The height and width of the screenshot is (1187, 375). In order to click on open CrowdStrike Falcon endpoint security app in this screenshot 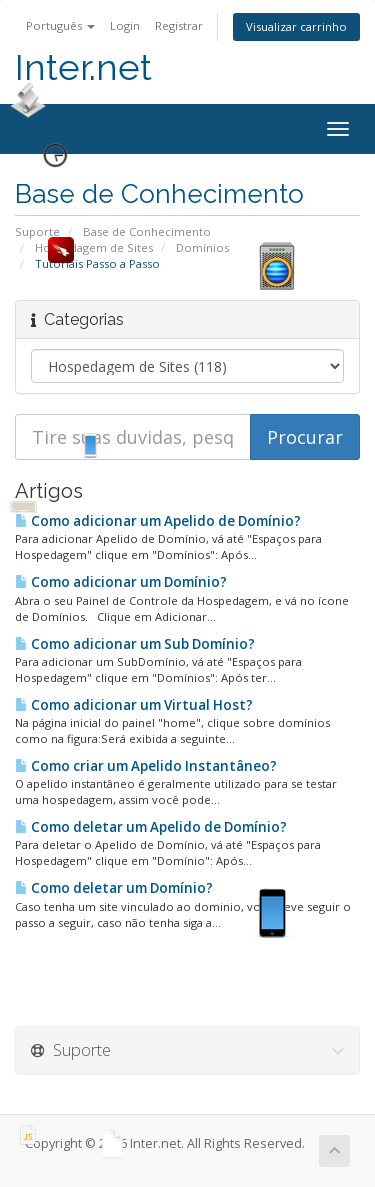, I will do `click(61, 250)`.